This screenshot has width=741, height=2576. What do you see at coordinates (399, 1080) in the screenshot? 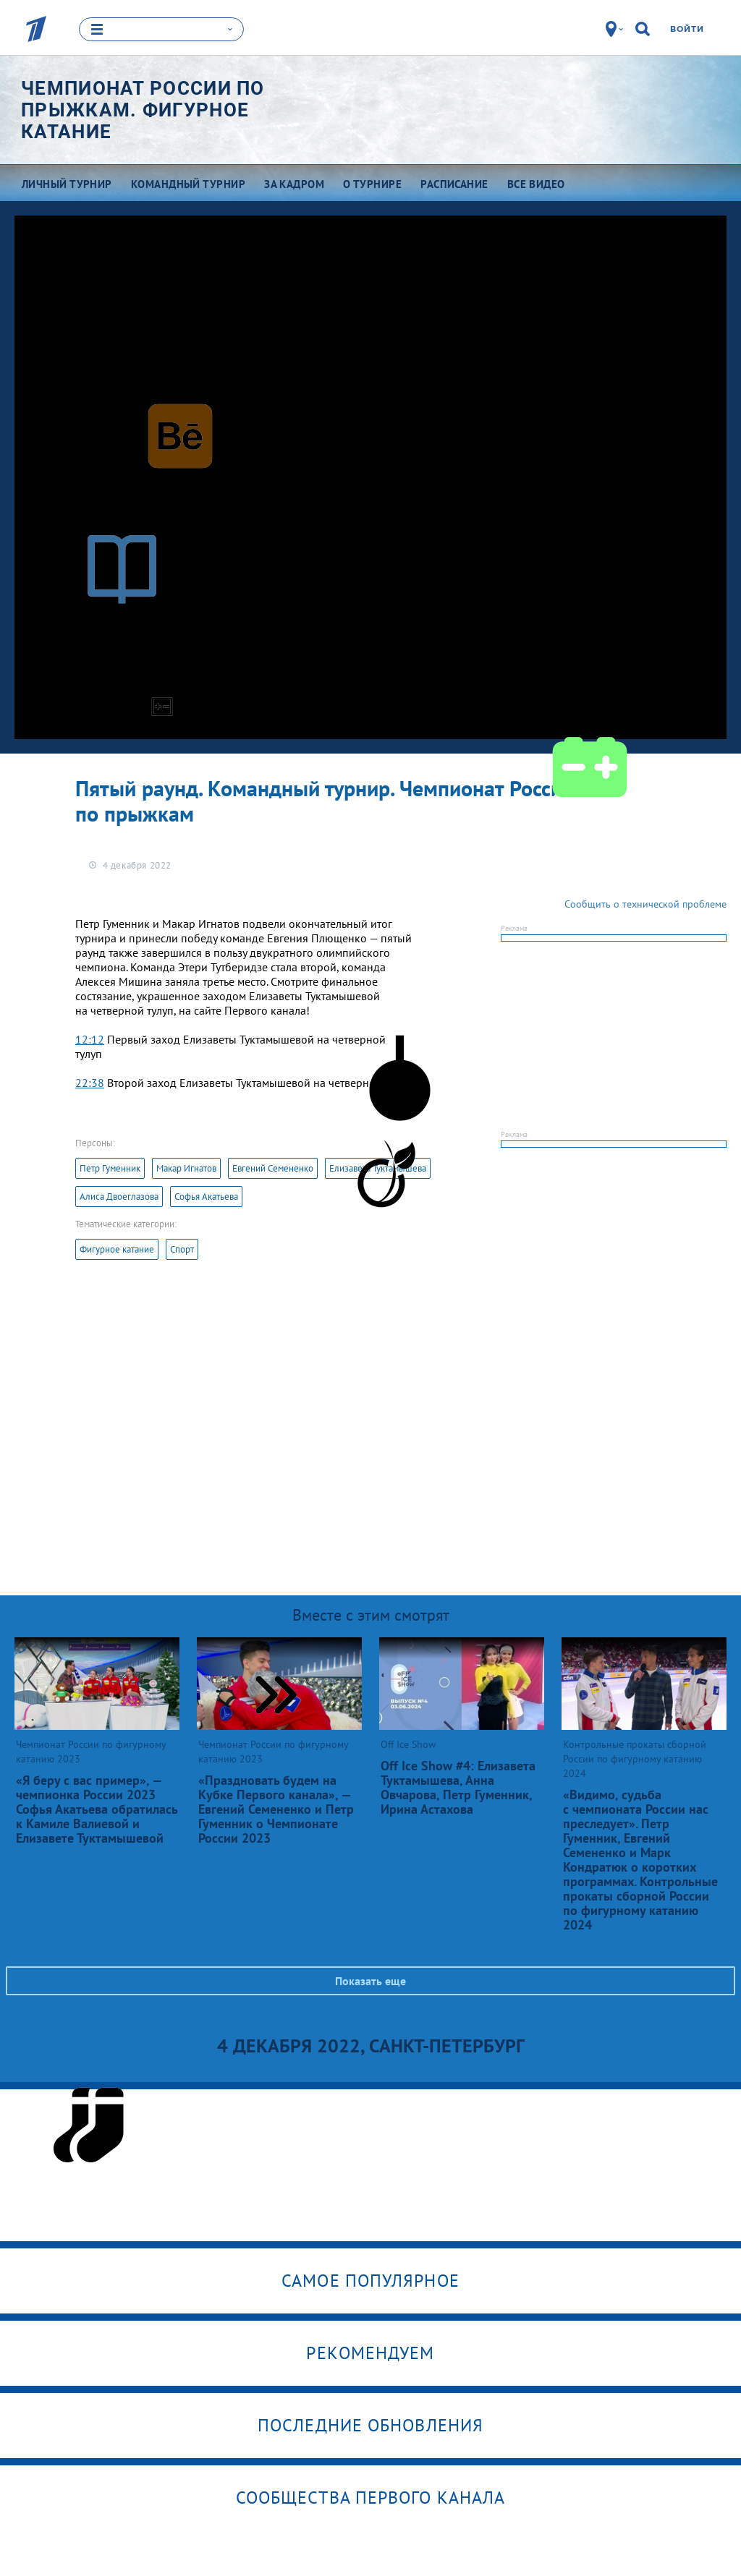
I see `indicates gender-neutral or non-binary option` at bounding box center [399, 1080].